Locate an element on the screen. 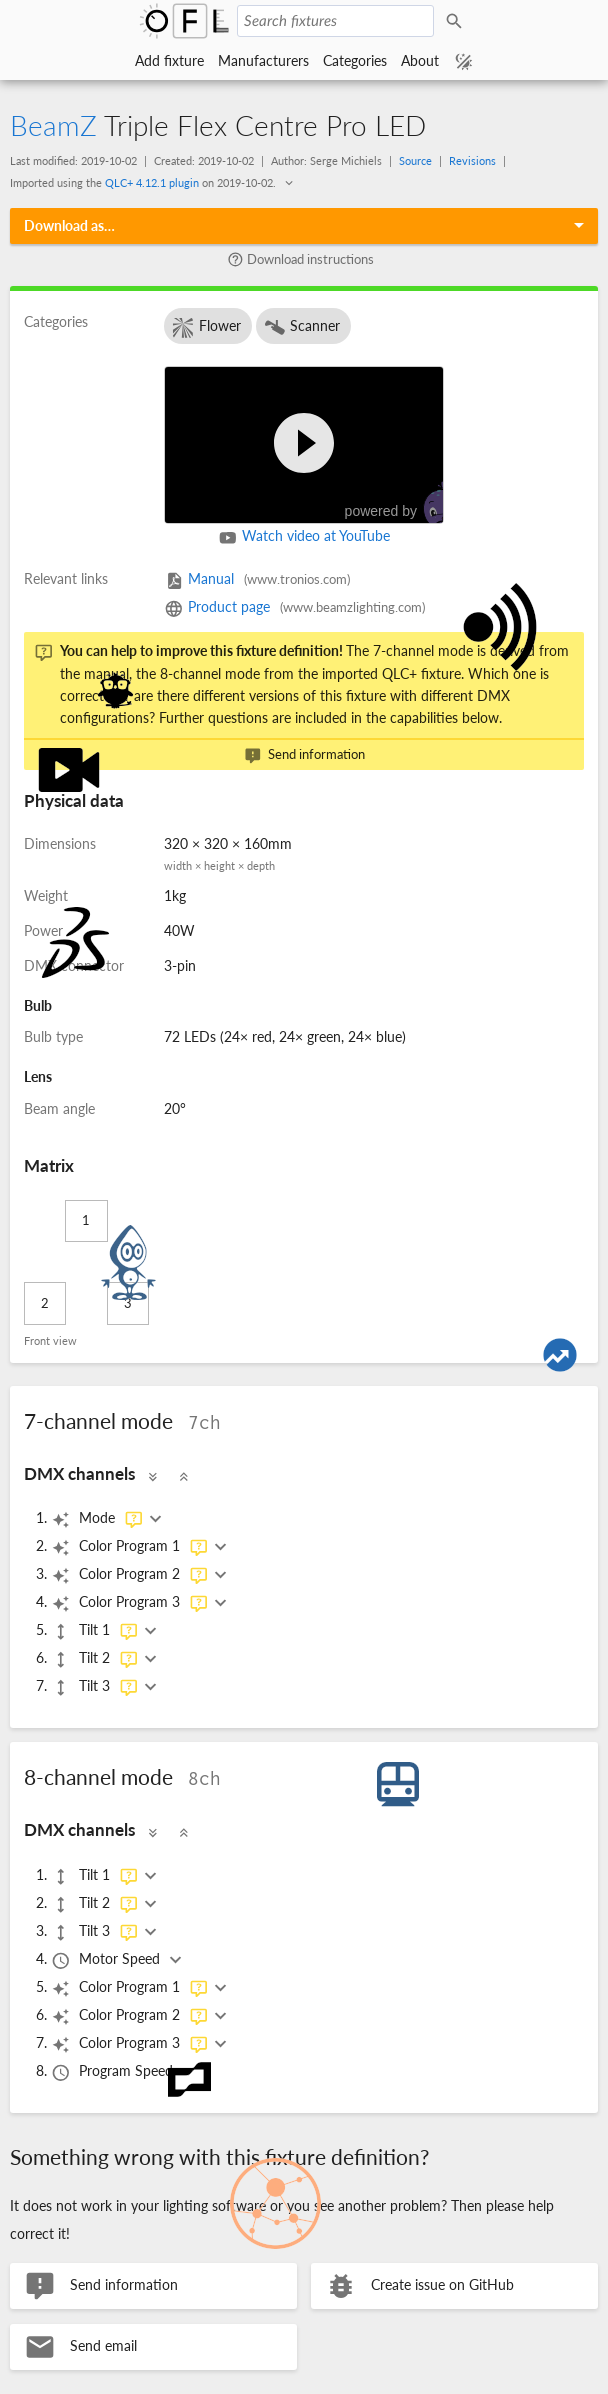  earlybirds brand logo is located at coordinates (115, 690).